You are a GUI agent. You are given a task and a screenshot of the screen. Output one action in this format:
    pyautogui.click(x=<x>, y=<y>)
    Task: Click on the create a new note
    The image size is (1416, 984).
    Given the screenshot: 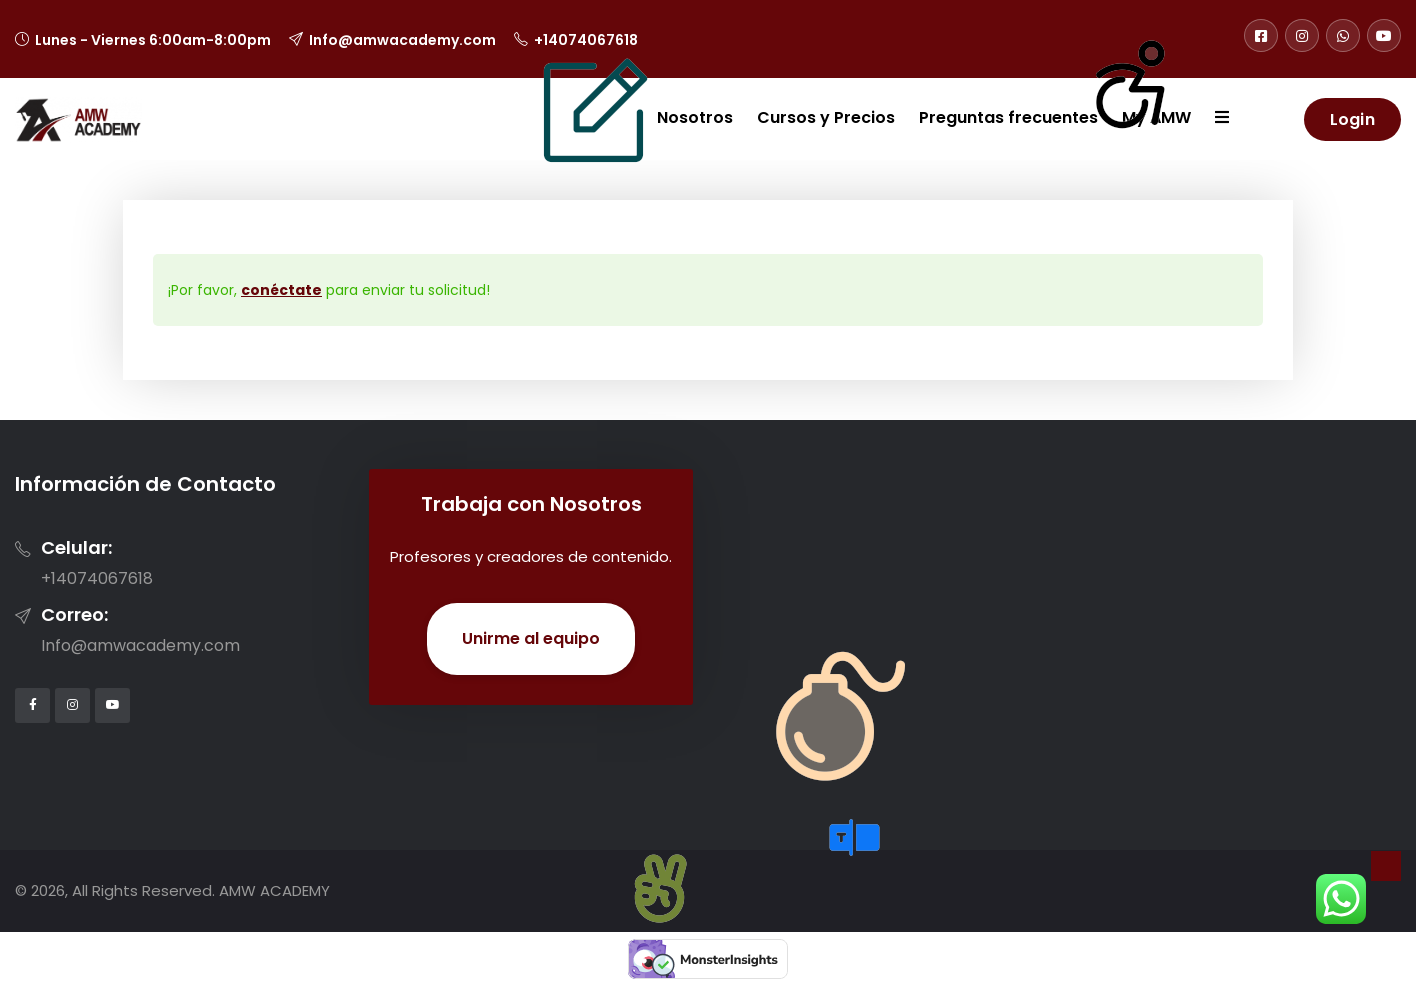 What is the action you would take?
    pyautogui.click(x=593, y=112)
    